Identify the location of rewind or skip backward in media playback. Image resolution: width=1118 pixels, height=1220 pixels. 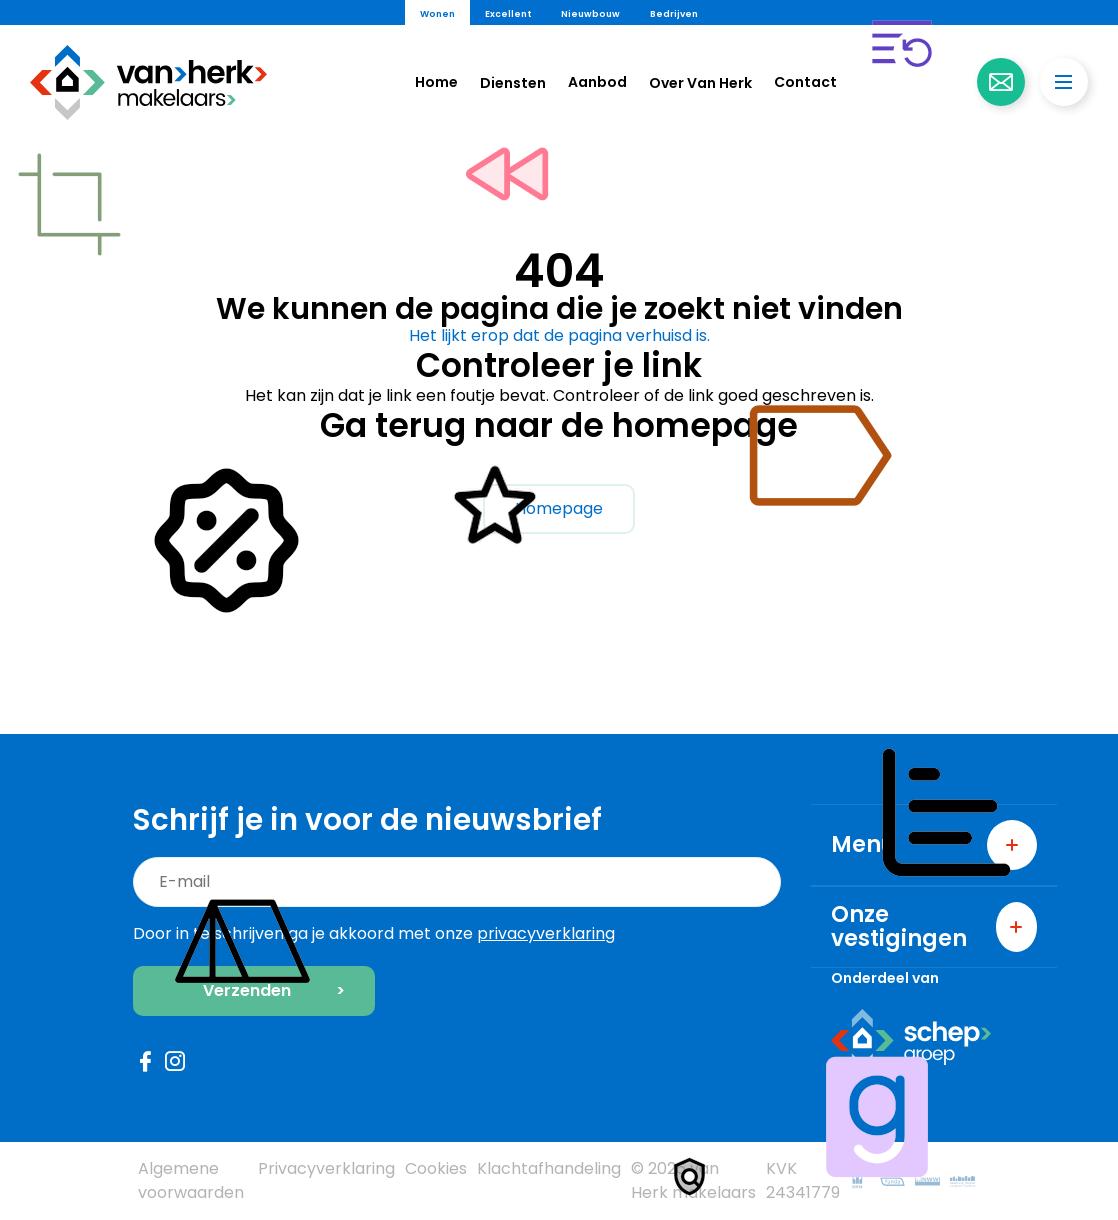
(510, 174).